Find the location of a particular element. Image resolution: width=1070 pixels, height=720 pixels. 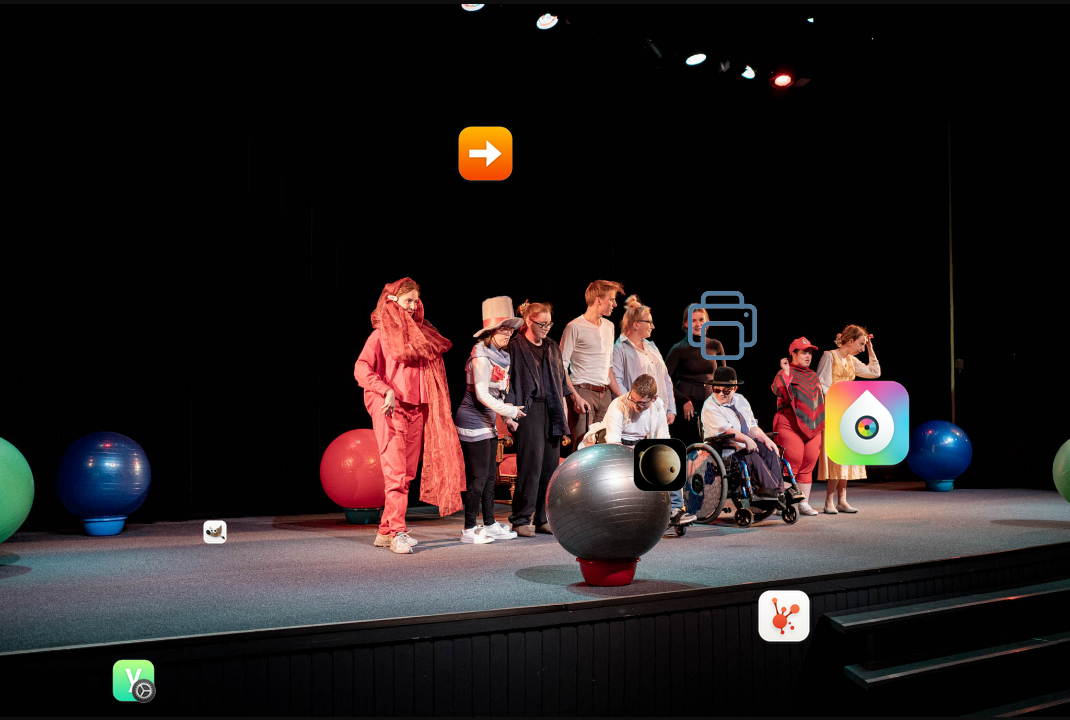

launch OpenRA Dune 2000 game is located at coordinates (660, 465).